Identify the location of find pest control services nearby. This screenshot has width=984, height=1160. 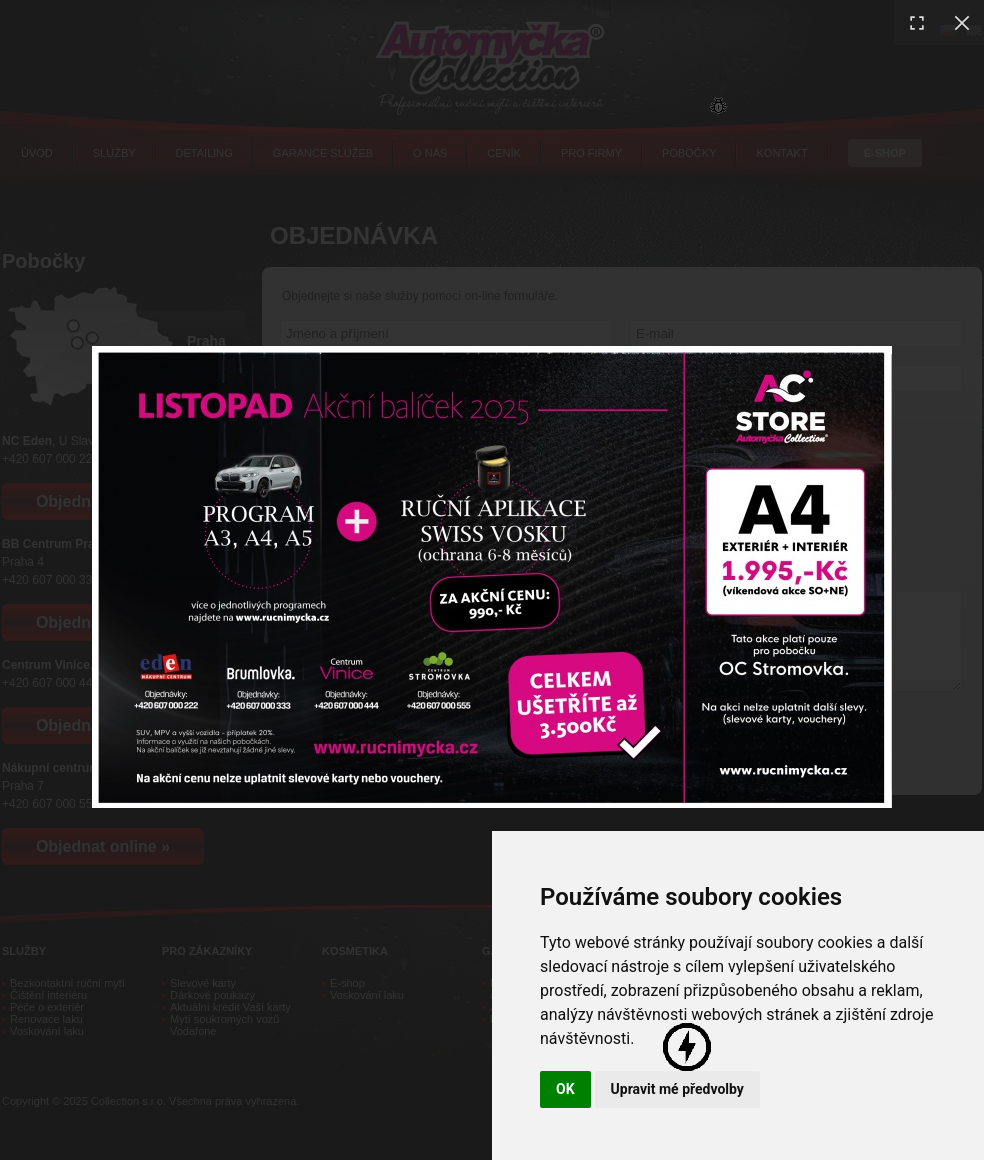
(718, 105).